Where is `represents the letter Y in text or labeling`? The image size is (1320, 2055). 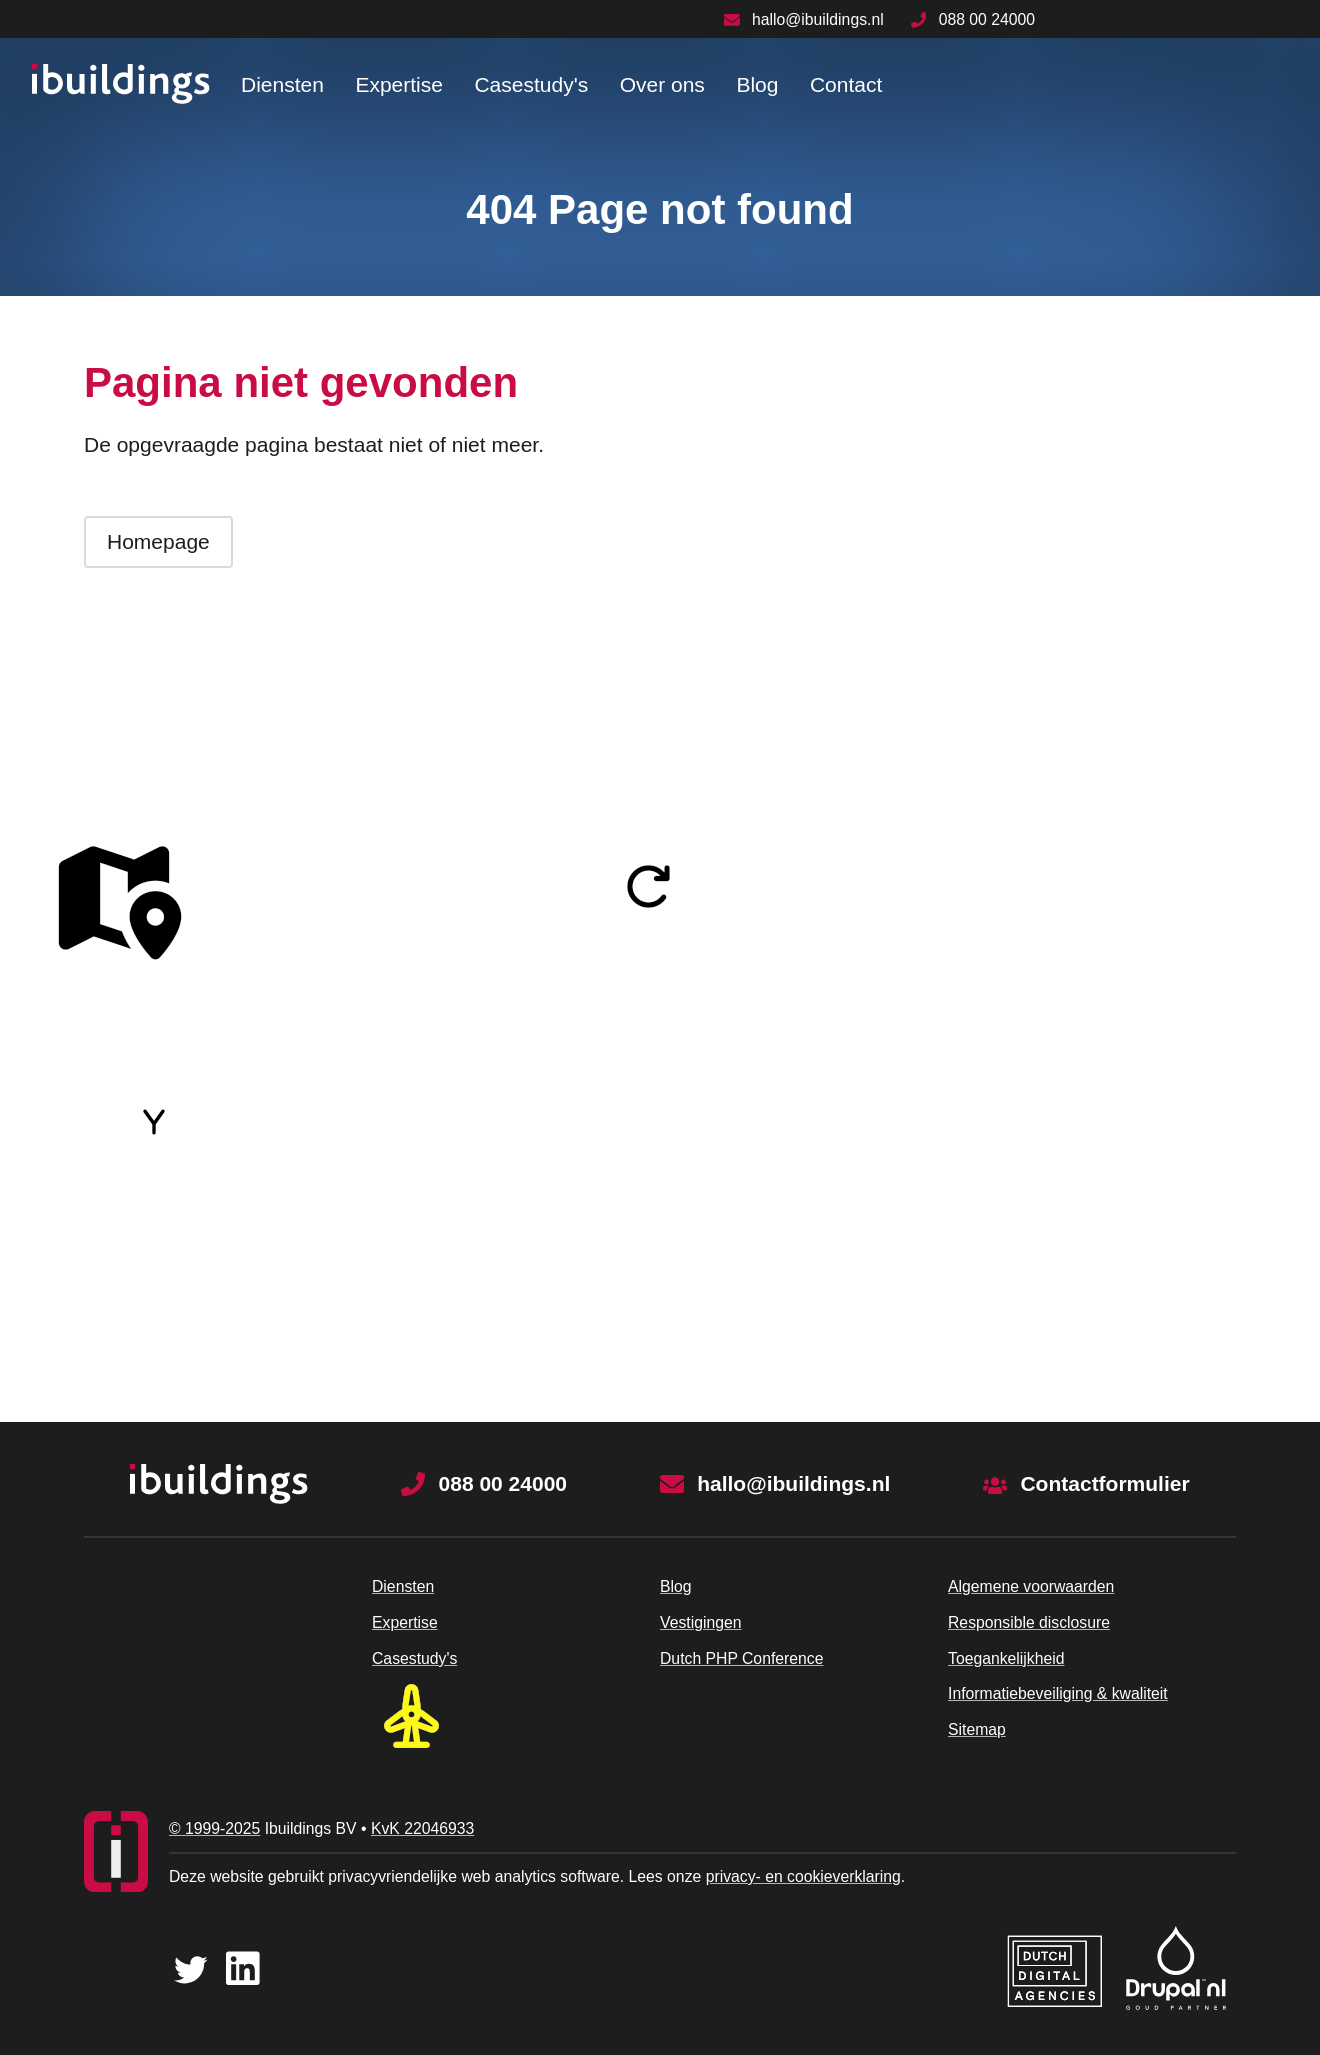 represents the letter Y in text or labeling is located at coordinates (154, 1122).